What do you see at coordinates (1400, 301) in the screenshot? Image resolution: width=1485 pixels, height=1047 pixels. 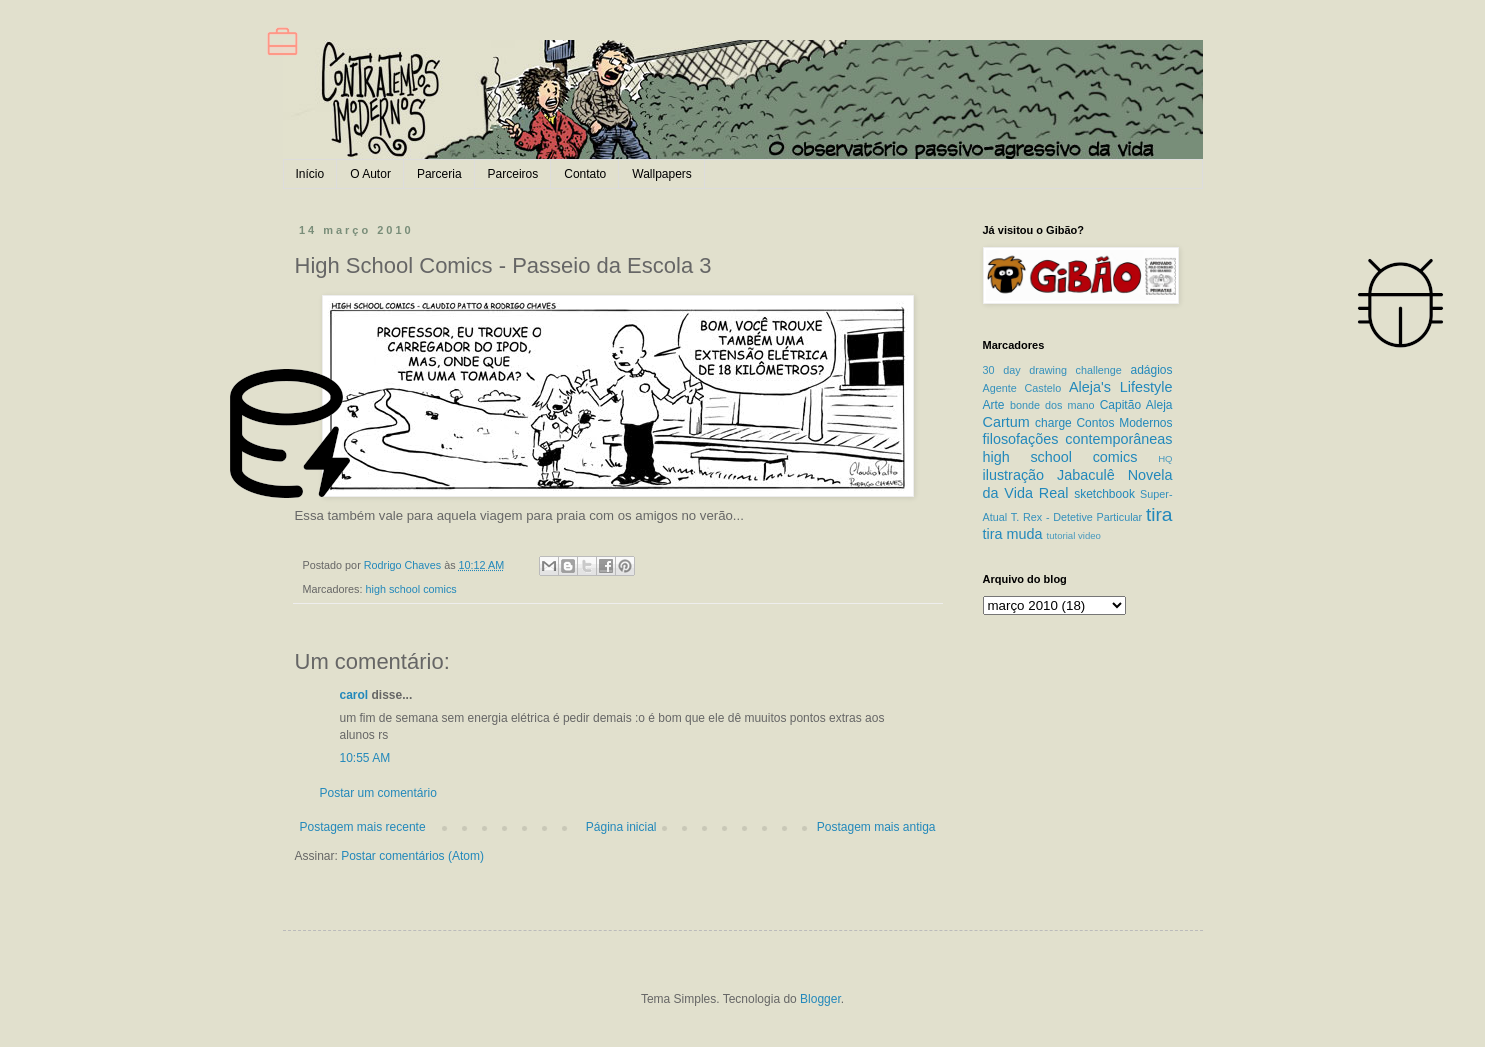 I see `report a bug or issue` at bounding box center [1400, 301].